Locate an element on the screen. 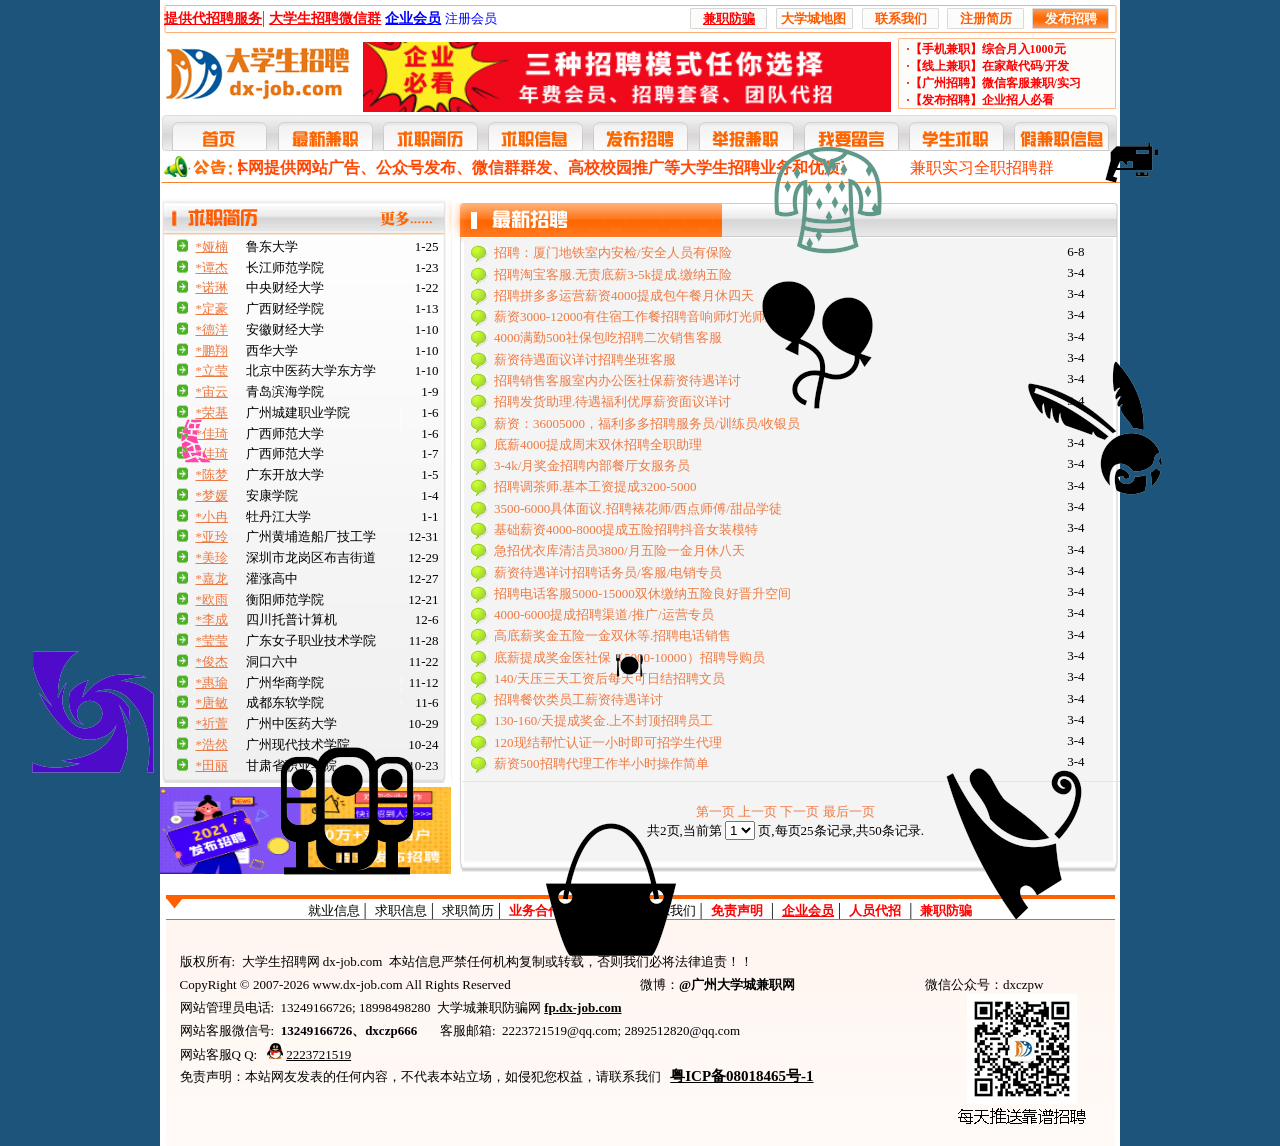 The height and width of the screenshot is (1146, 1280). select your squad or team roster is located at coordinates (347, 811).